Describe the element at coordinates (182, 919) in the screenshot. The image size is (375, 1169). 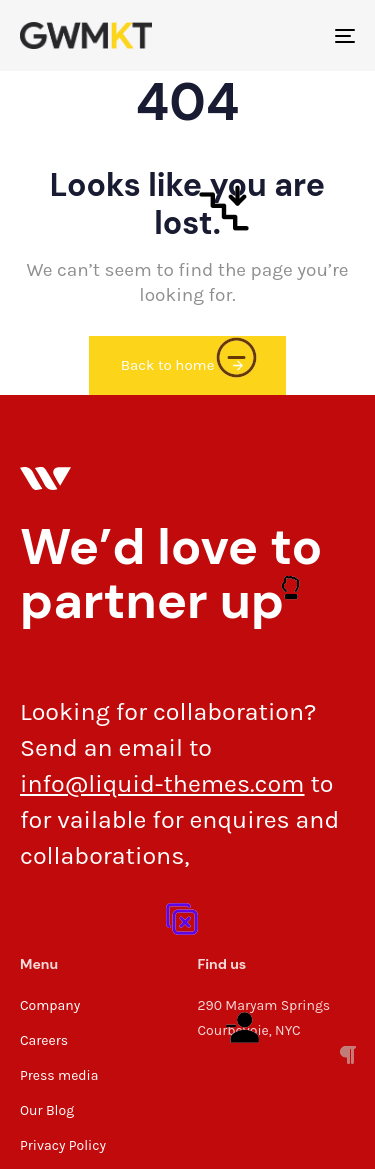
I see `cancel or remove a copied item` at that location.